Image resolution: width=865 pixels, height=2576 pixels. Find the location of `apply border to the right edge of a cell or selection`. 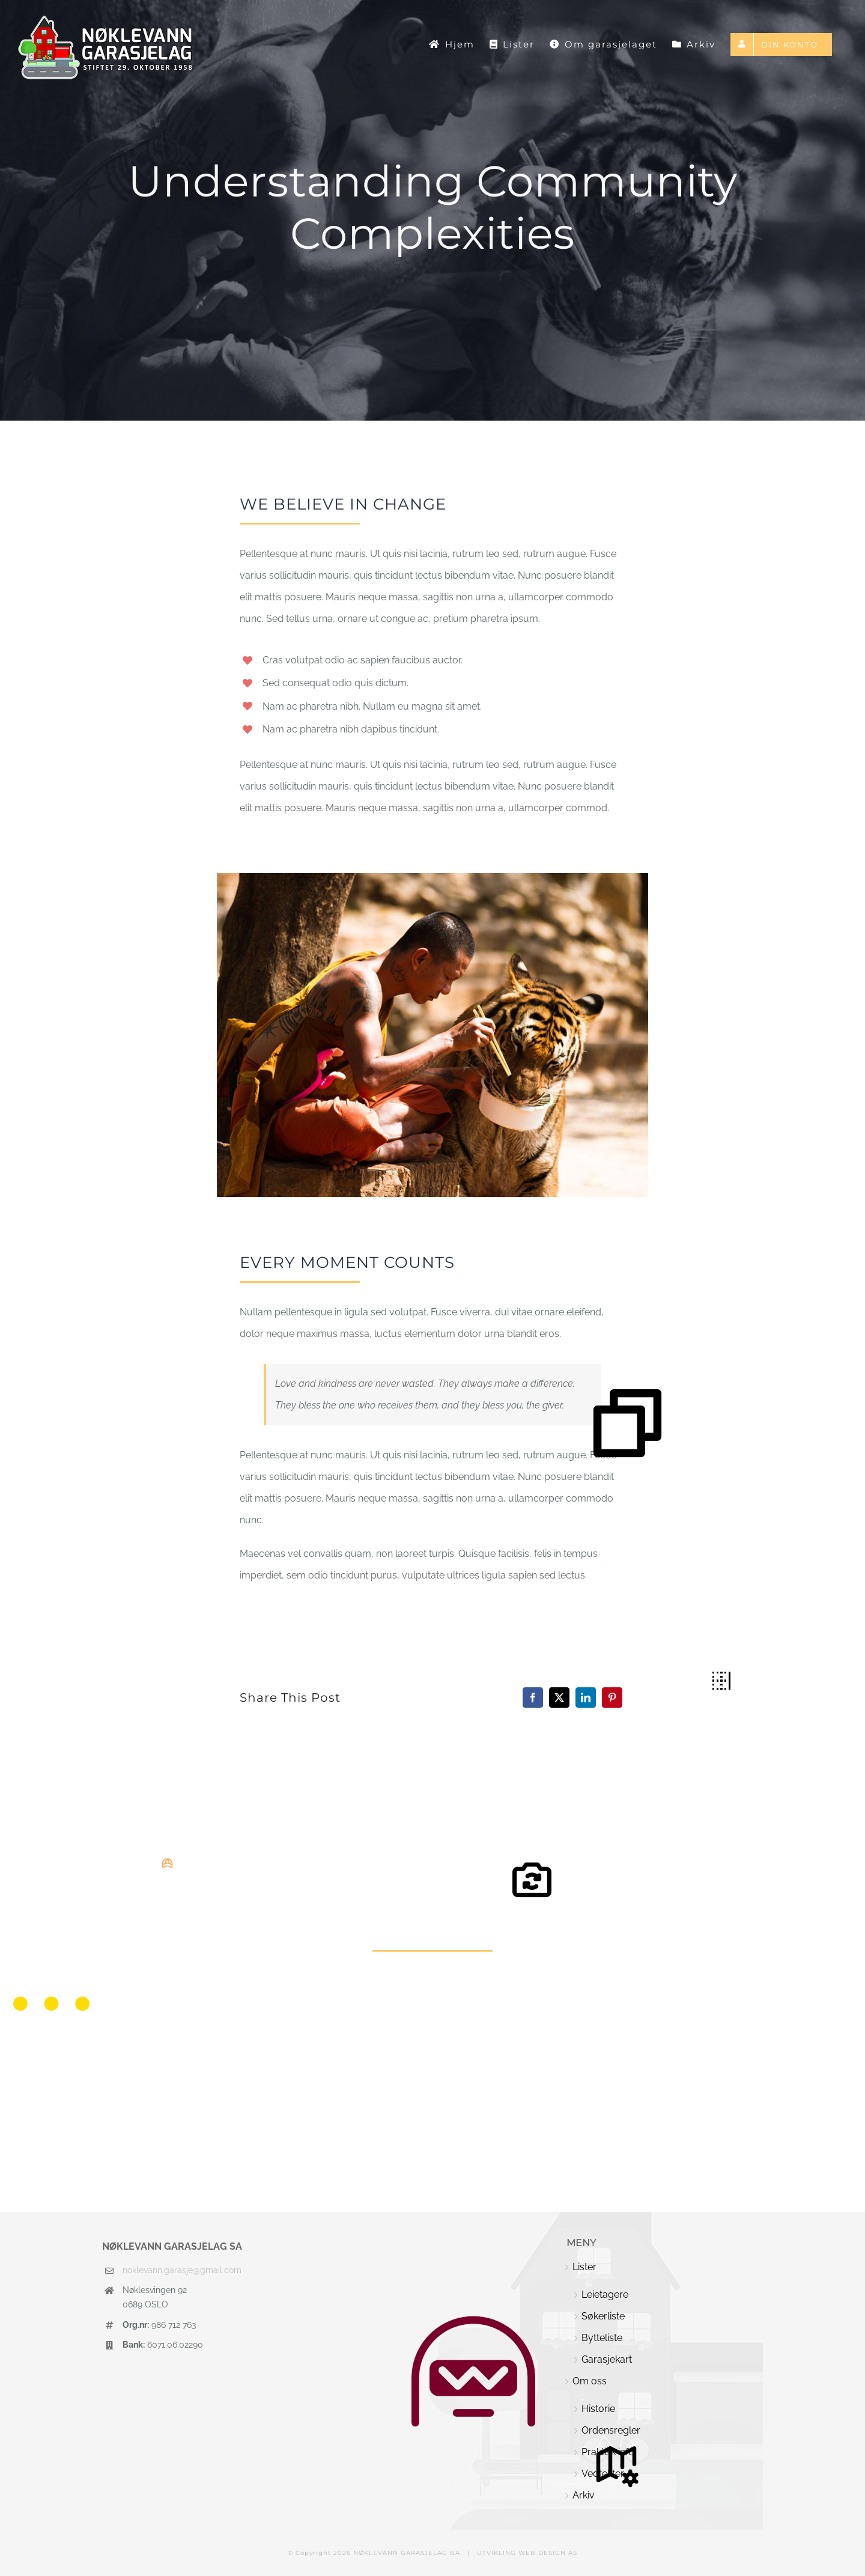

apply border to the right edge of a cell or selection is located at coordinates (721, 1681).